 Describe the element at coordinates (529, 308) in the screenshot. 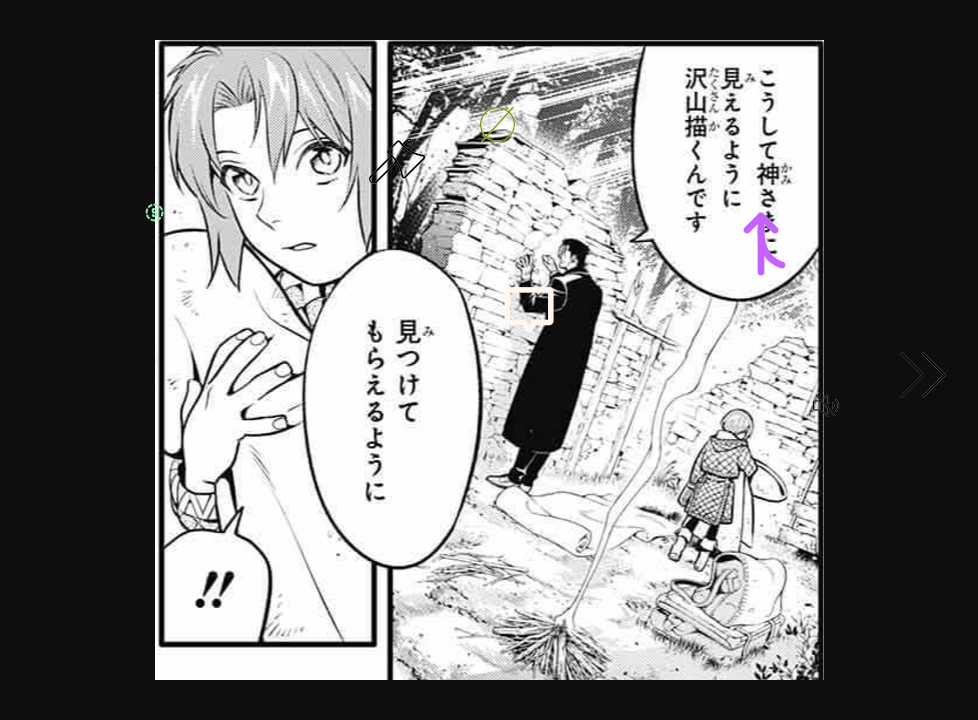

I see `open chat or messaging` at that location.